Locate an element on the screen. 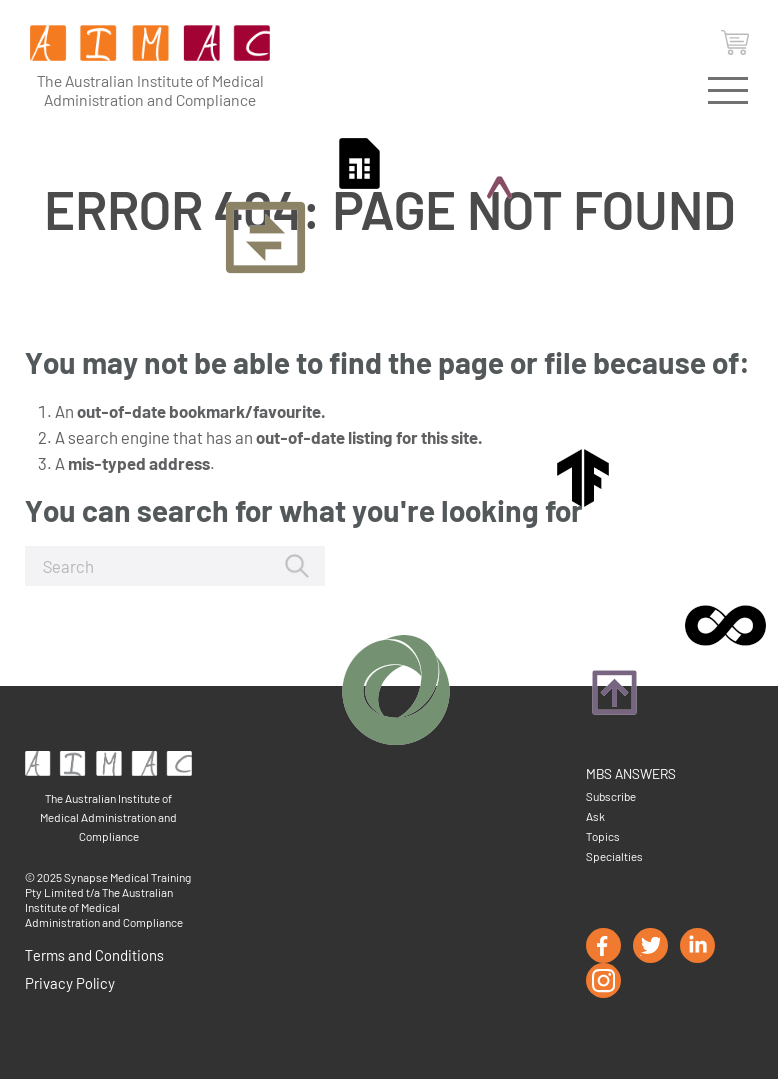  expo development platform logo is located at coordinates (499, 187).